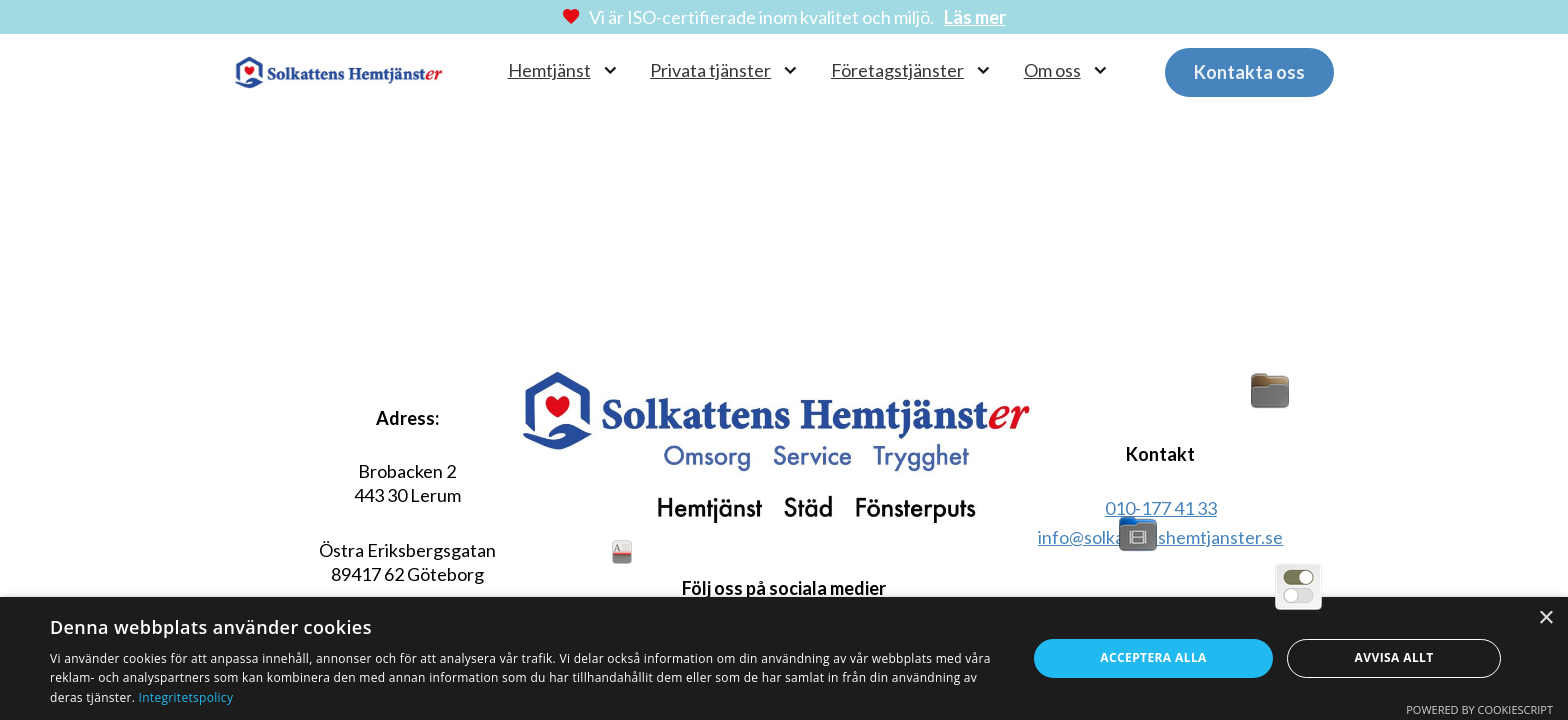  Describe the element at coordinates (622, 552) in the screenshot. I see `open document scanner app` at that location.